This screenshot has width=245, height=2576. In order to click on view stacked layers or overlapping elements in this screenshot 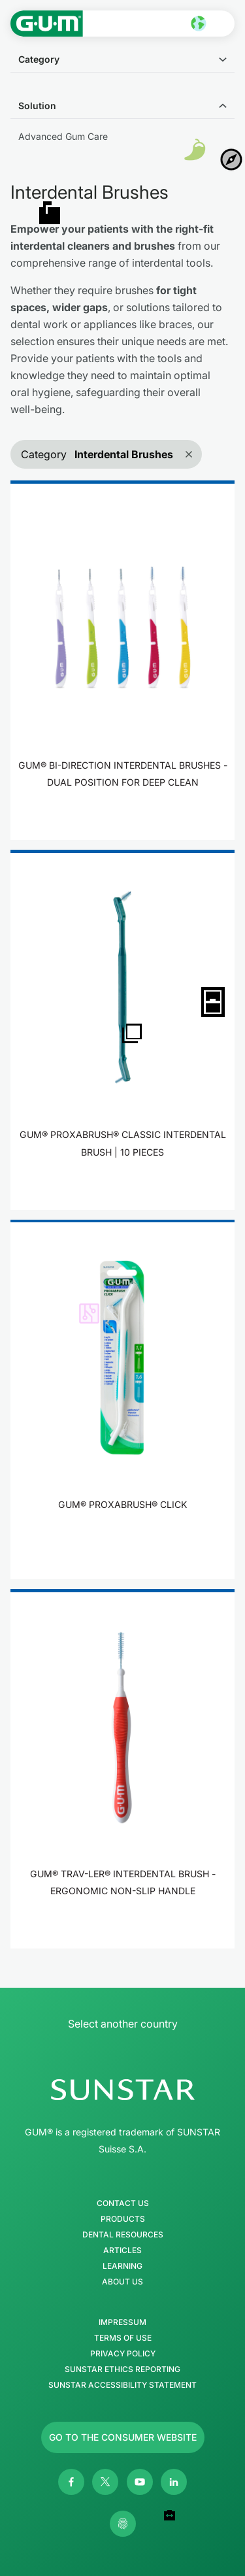, I will do `click(132, 1033)`.